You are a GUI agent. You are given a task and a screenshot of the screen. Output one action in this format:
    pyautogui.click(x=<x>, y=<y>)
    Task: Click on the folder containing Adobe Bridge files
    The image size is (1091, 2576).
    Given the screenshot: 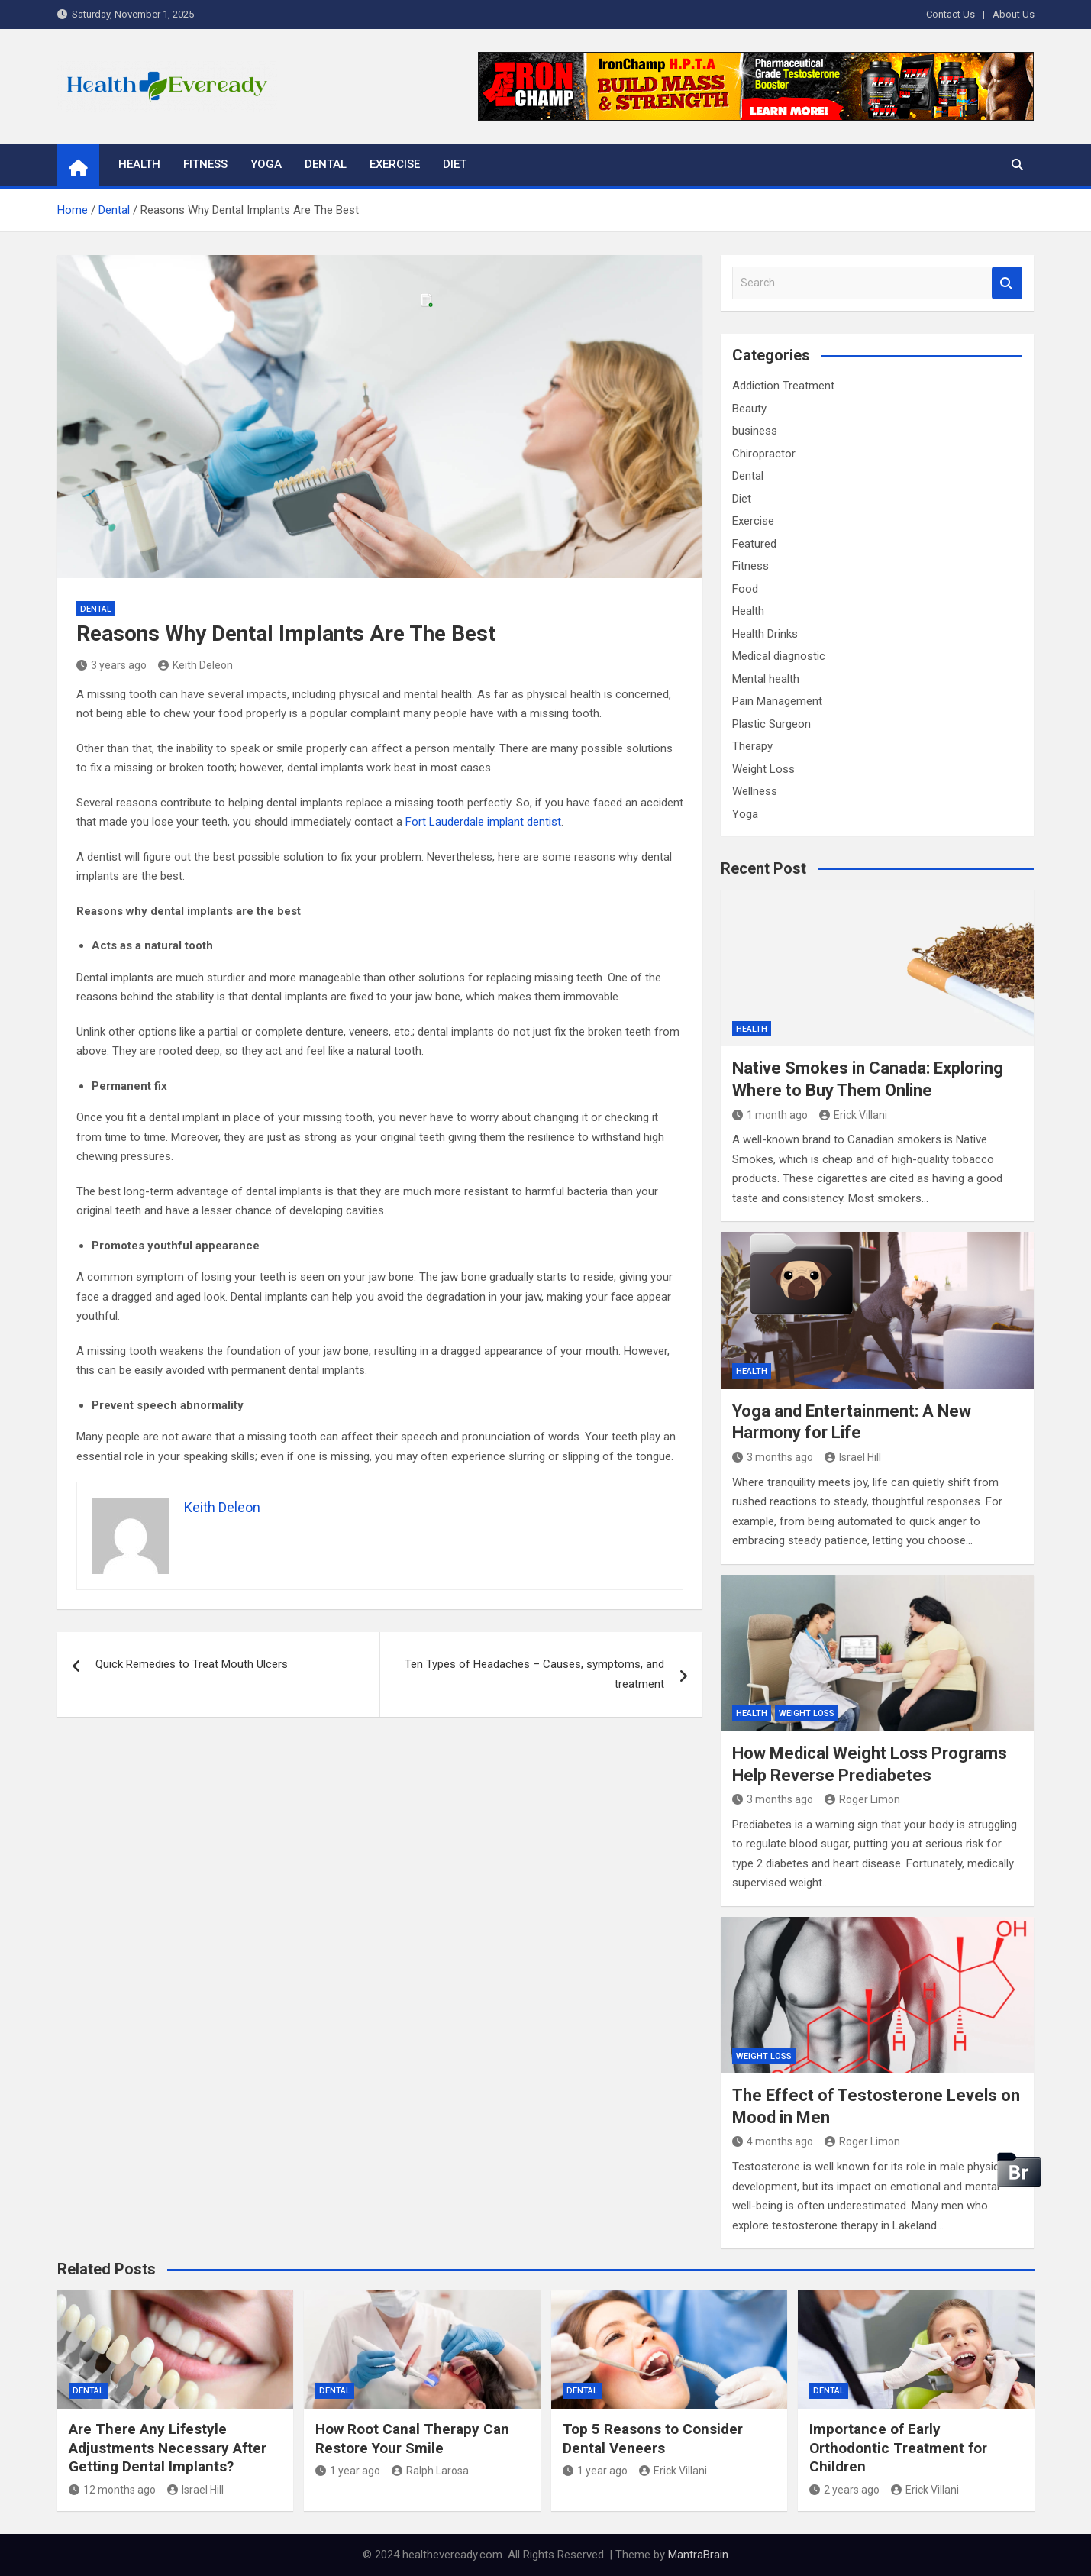 What is the action you would take?
    pyautogui.click(x=1018, y=2170)
    